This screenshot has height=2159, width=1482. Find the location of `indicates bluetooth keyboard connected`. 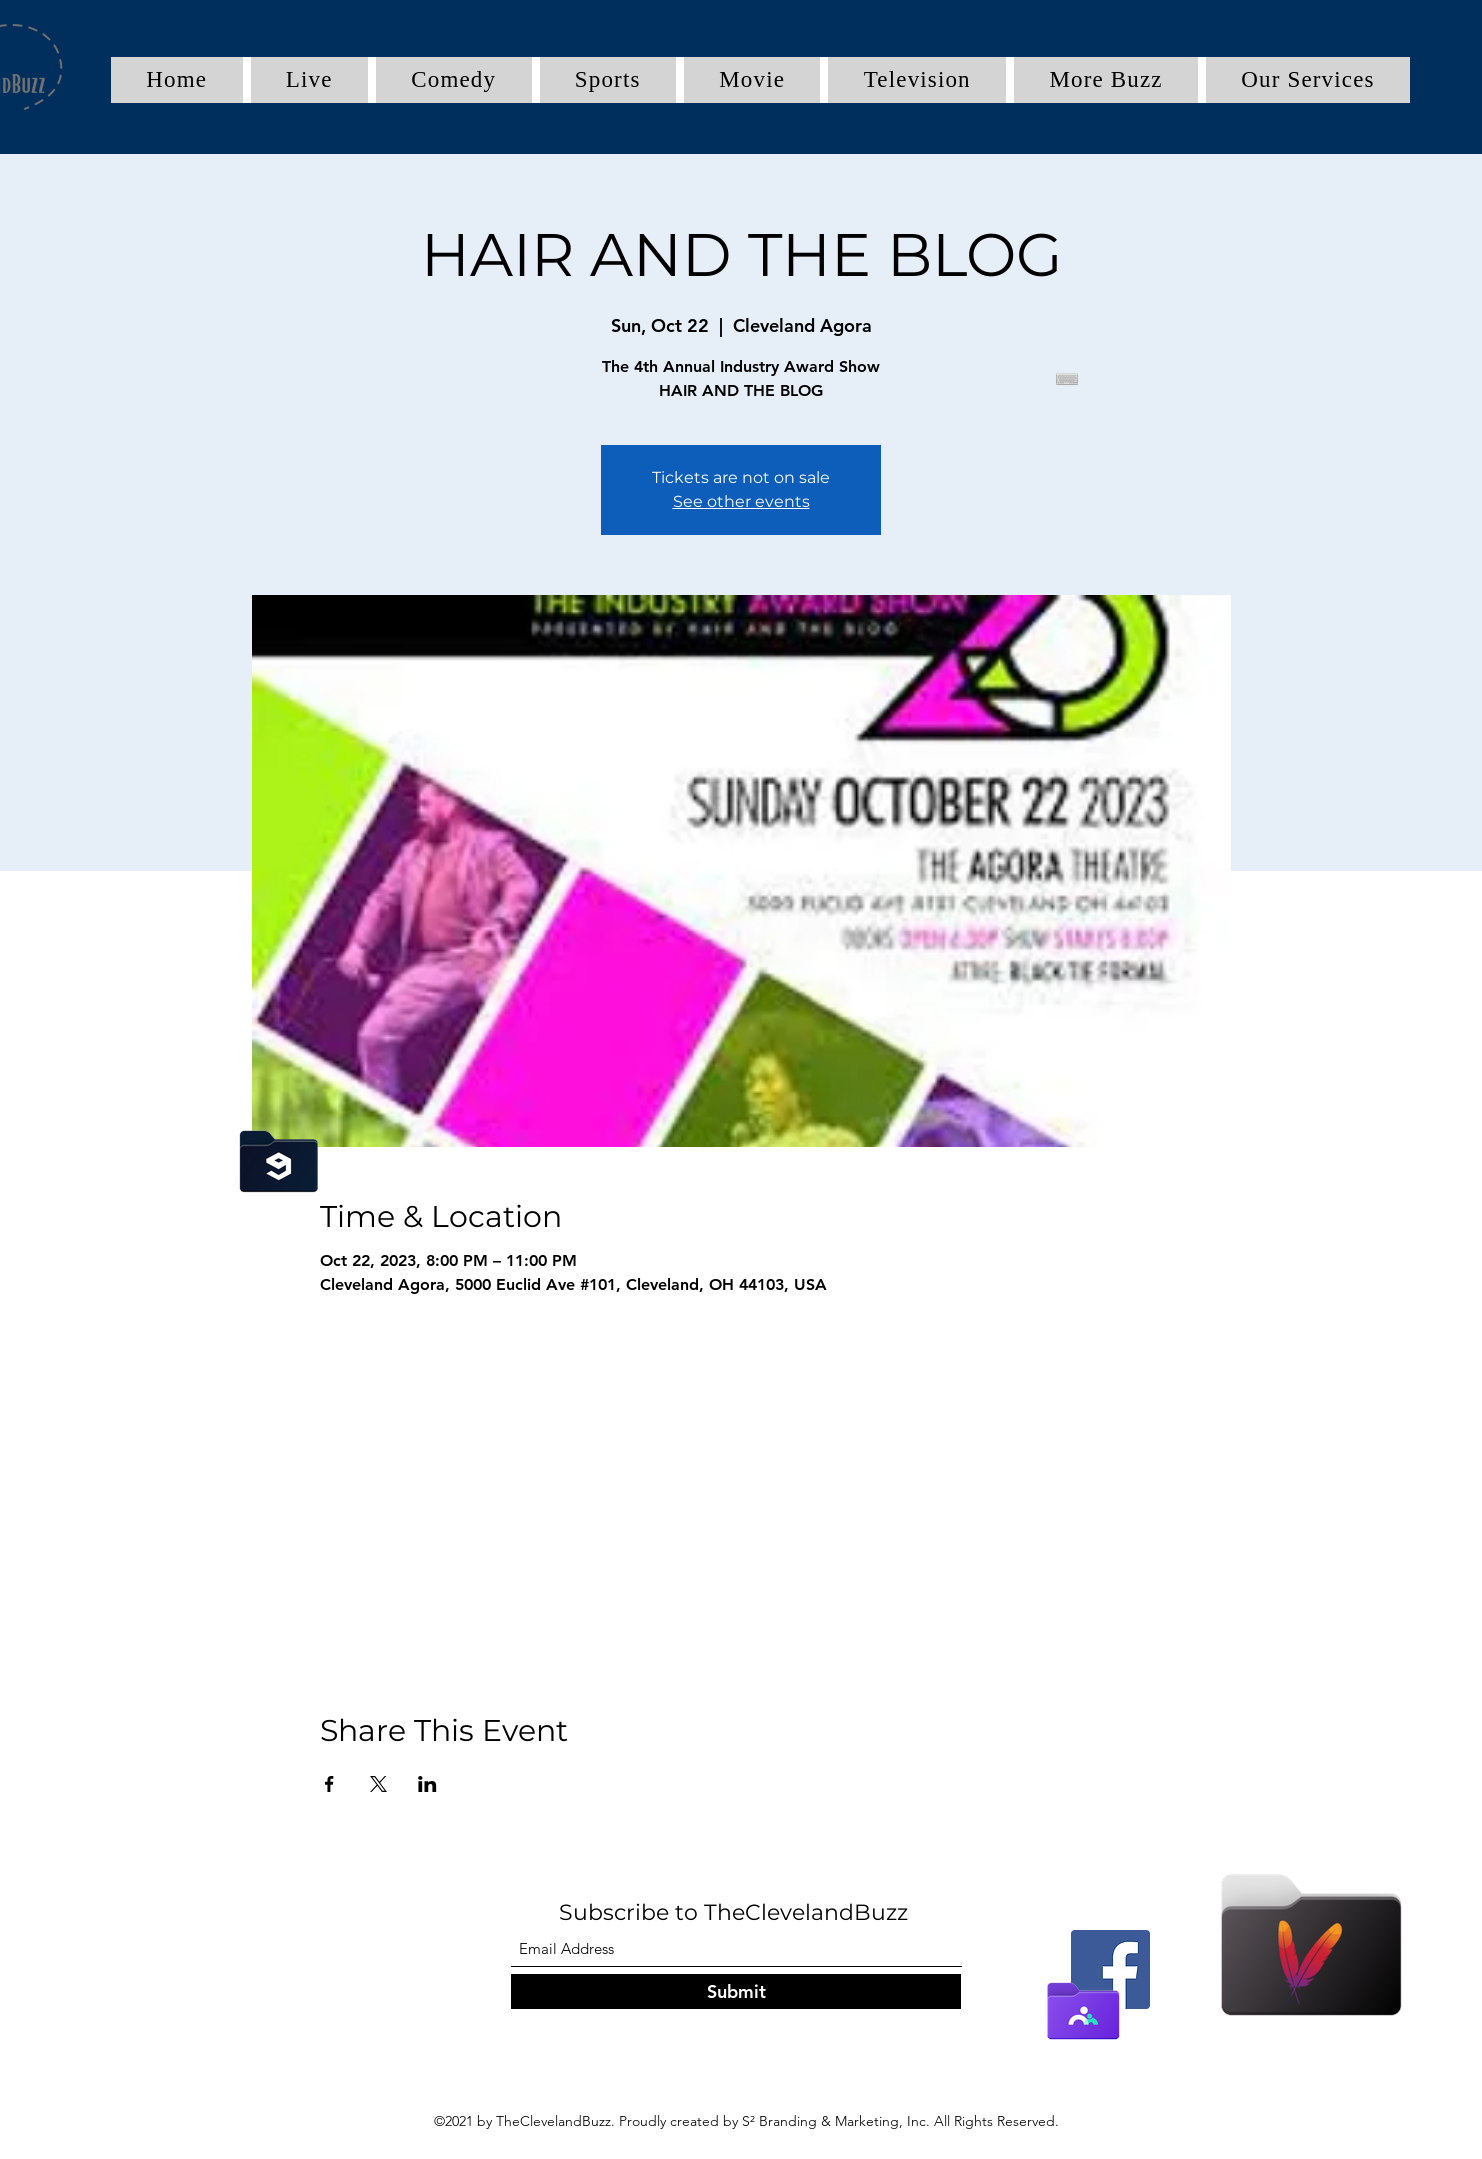

indicates bluetooth keyboard connected is located at coordinates (1067, 379).